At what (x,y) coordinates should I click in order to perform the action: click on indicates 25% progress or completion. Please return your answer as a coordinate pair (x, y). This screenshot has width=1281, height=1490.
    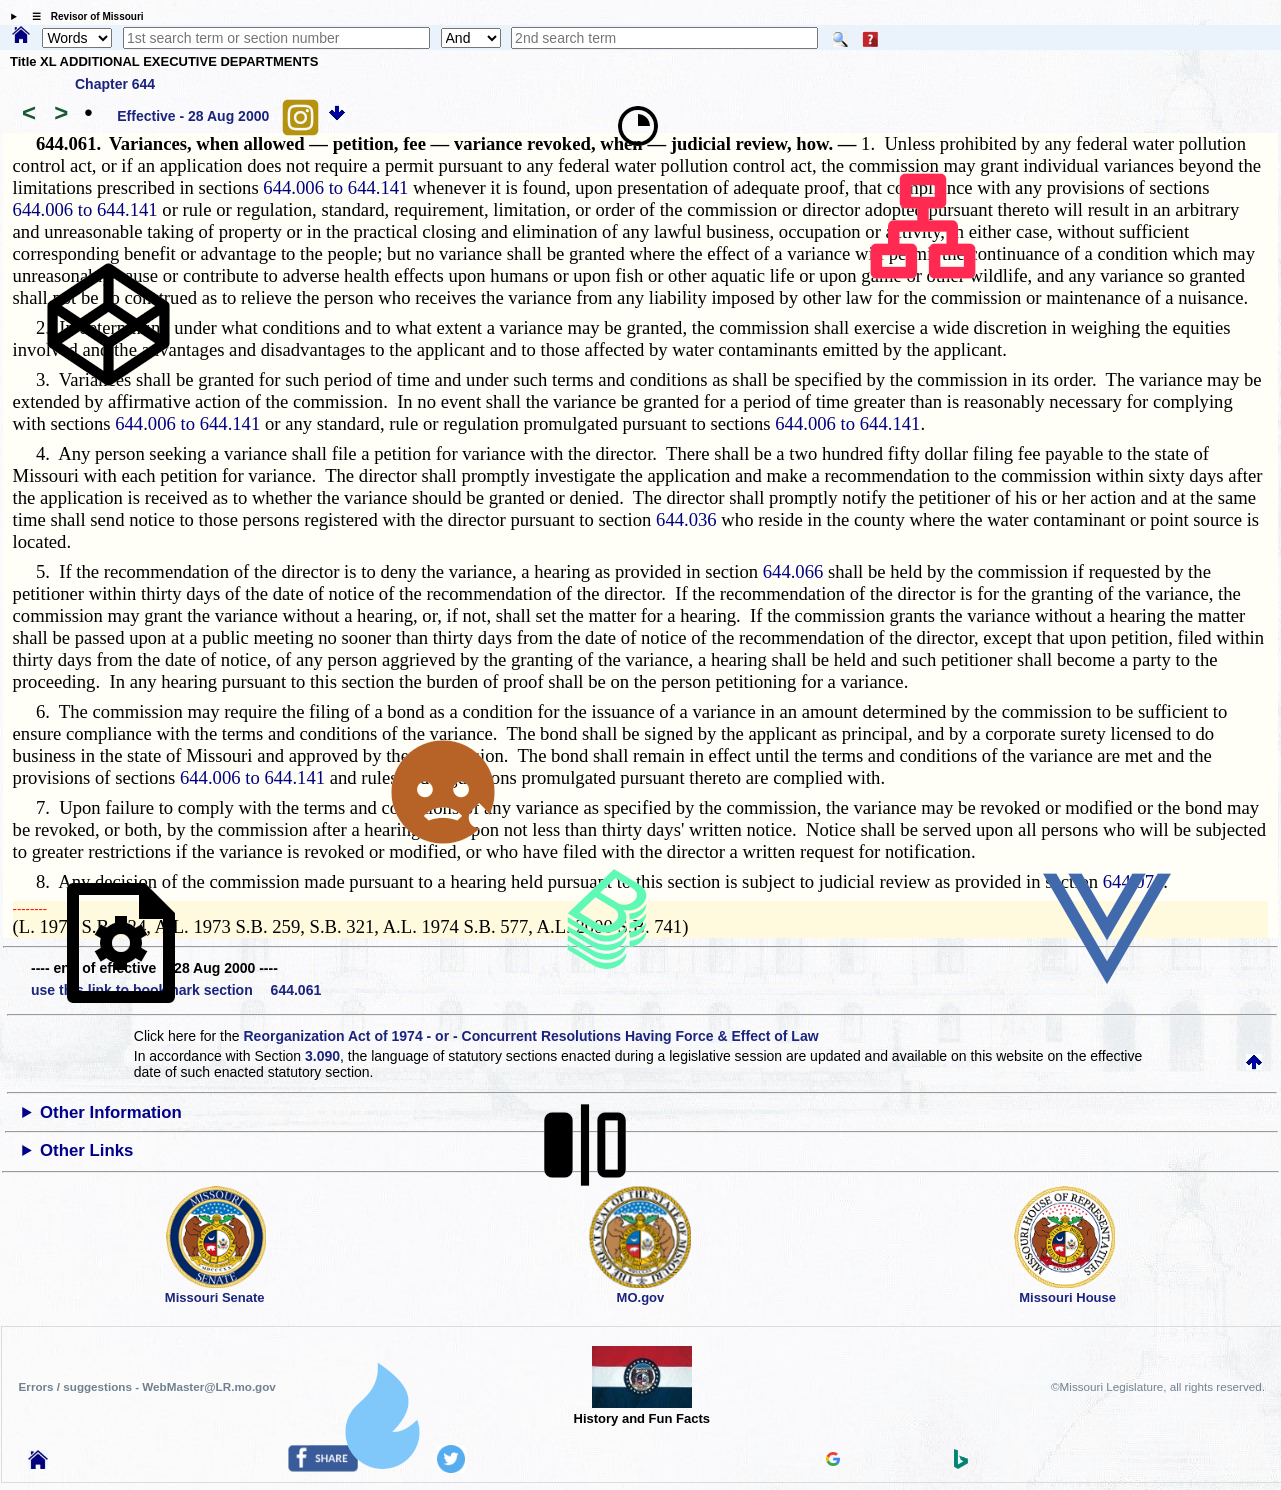
    Looking at the image, I should click on (638, 126).